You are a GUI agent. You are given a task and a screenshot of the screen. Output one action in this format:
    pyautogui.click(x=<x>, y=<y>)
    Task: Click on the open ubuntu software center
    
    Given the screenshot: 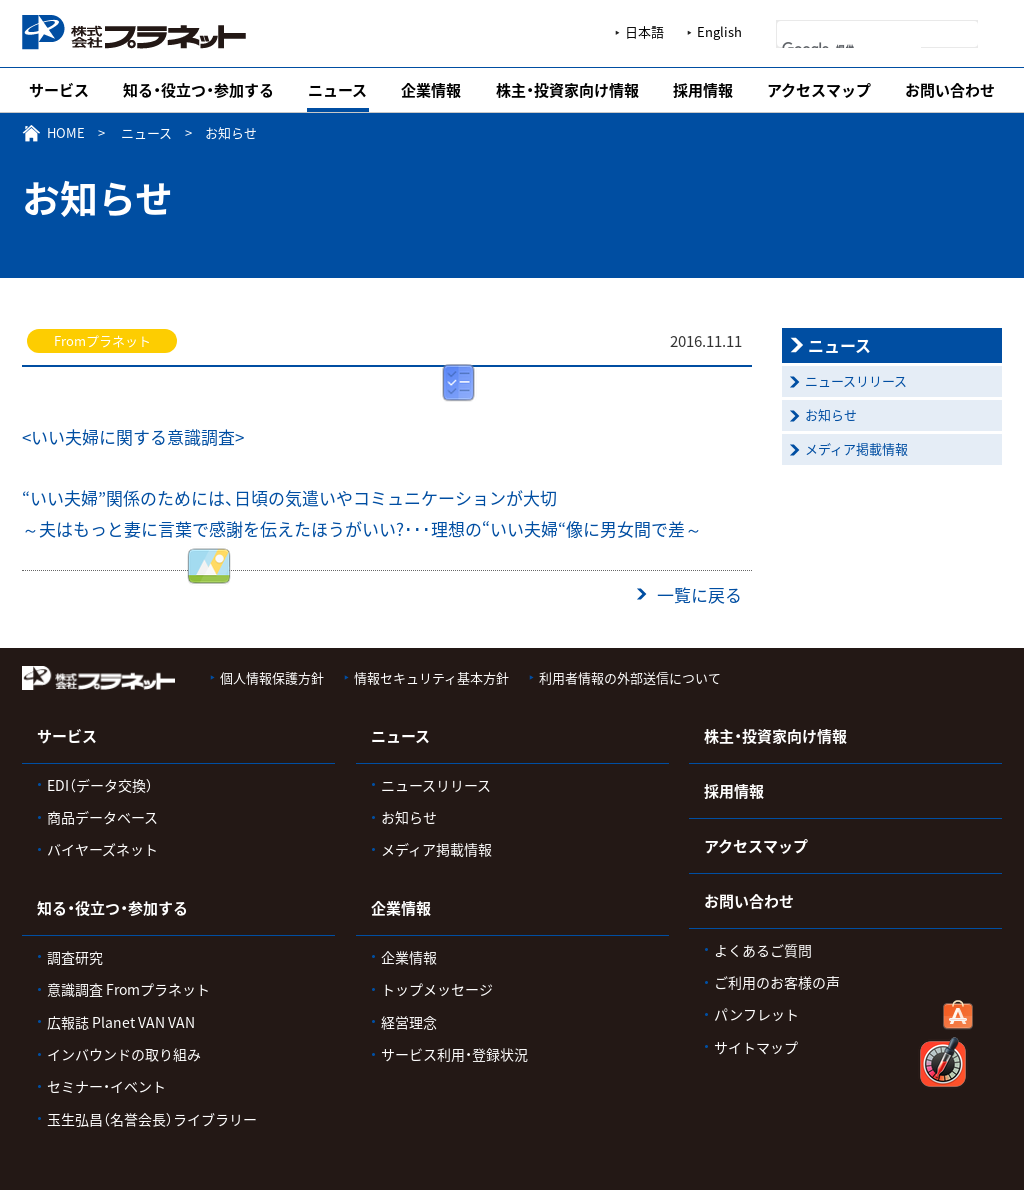 What is the action you would take?
    pyautogui.click(x=958, y=1016)
    